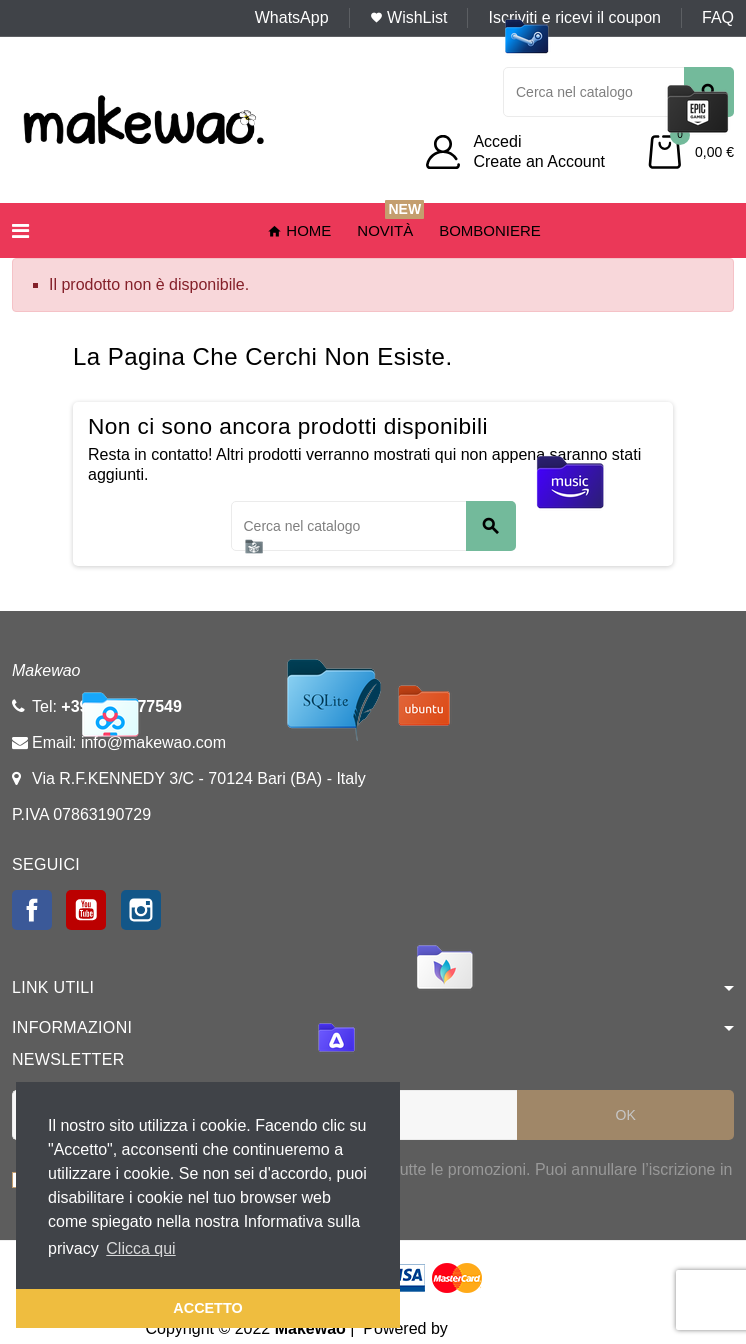 This screenshot has width=746, height=1344. Describe the element at coordinates (526, 37) in the screenshot. I see `open your Steam games folder` at that location.